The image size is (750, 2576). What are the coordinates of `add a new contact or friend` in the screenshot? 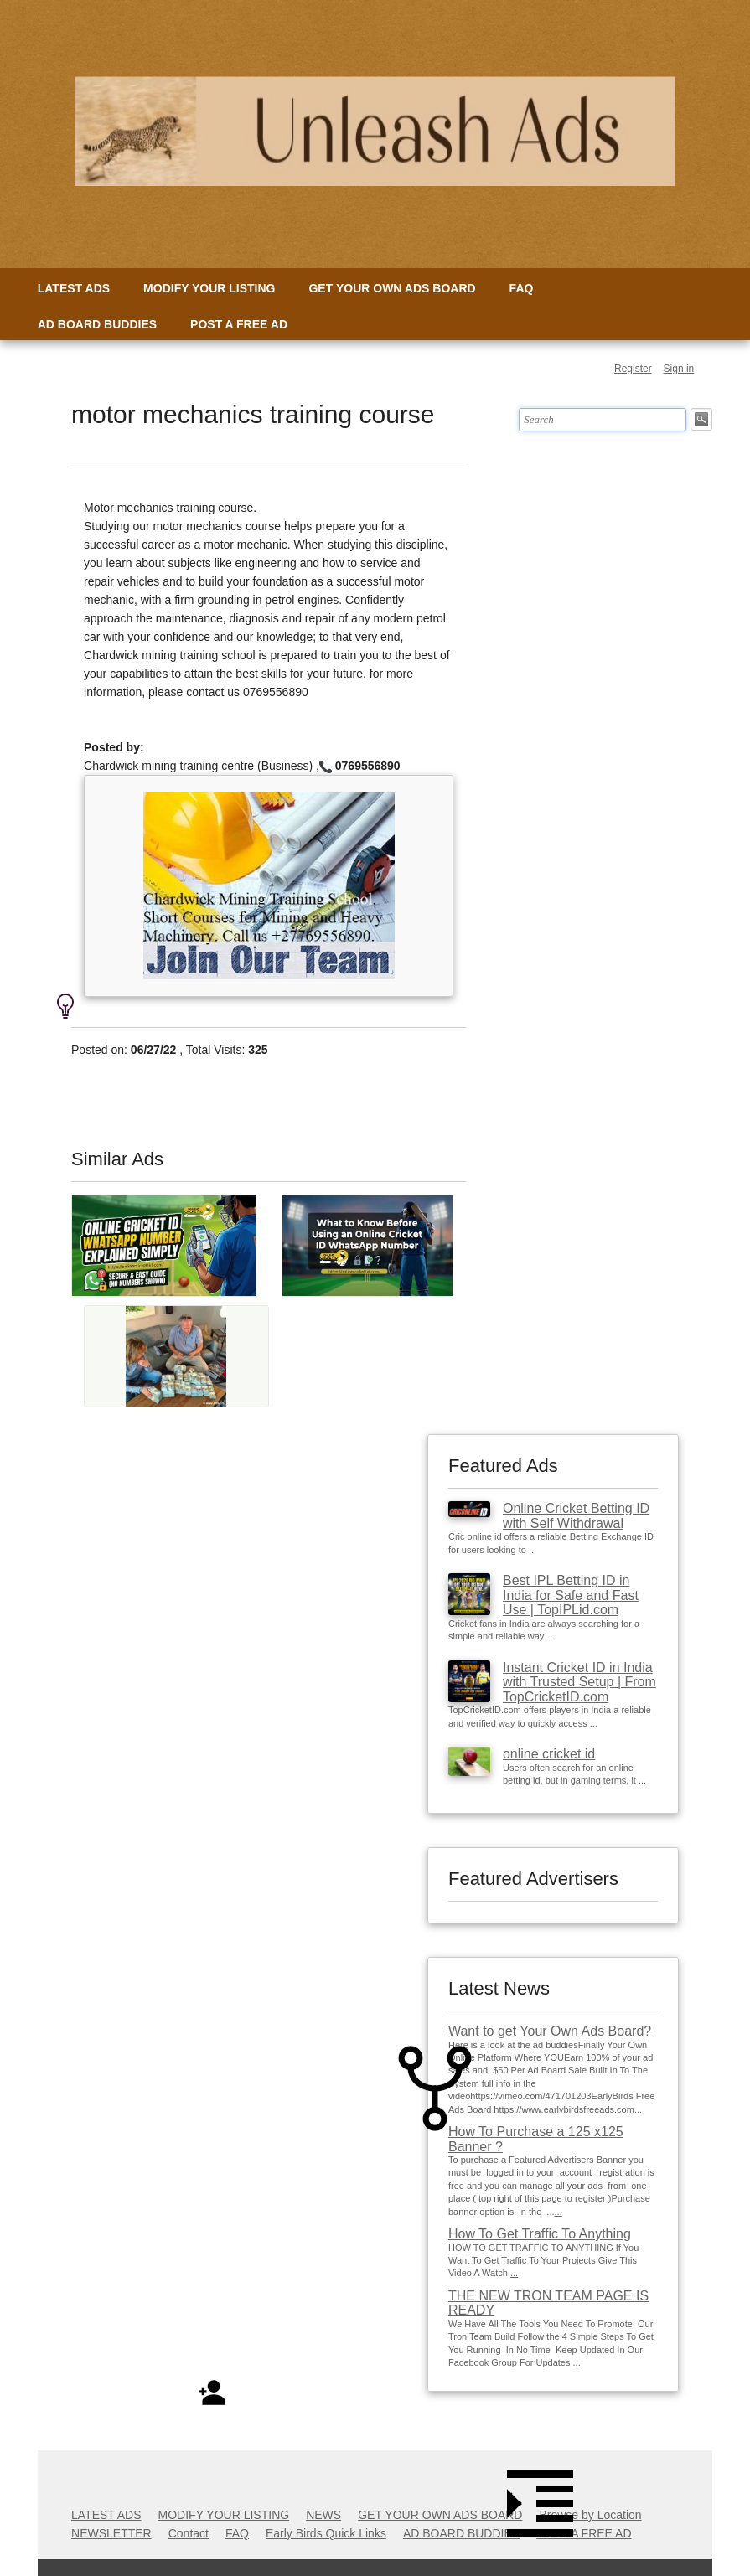 It's located at (212, 2393).